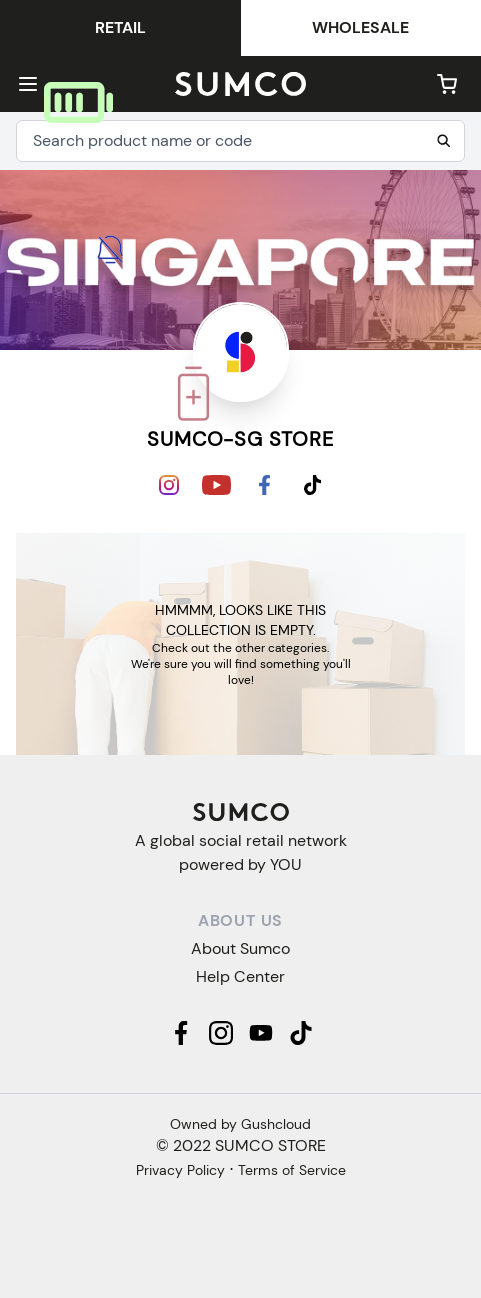  Describe the element at coordinates (78, 102) in the screenshot. I see `indicates high battery level` at that location.